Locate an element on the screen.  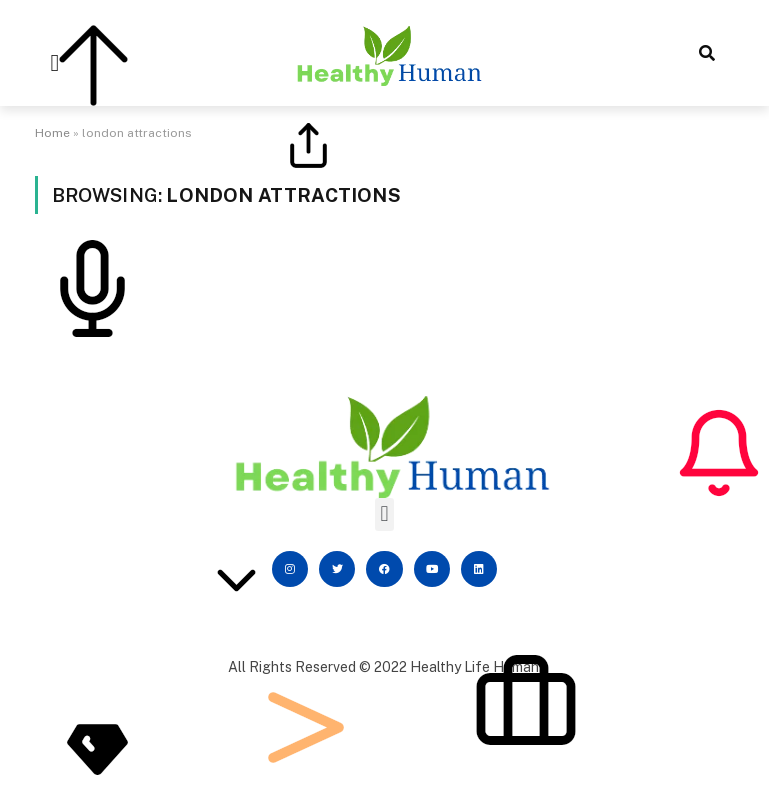
share content to another app or platform is located at coordinates (308, 145).